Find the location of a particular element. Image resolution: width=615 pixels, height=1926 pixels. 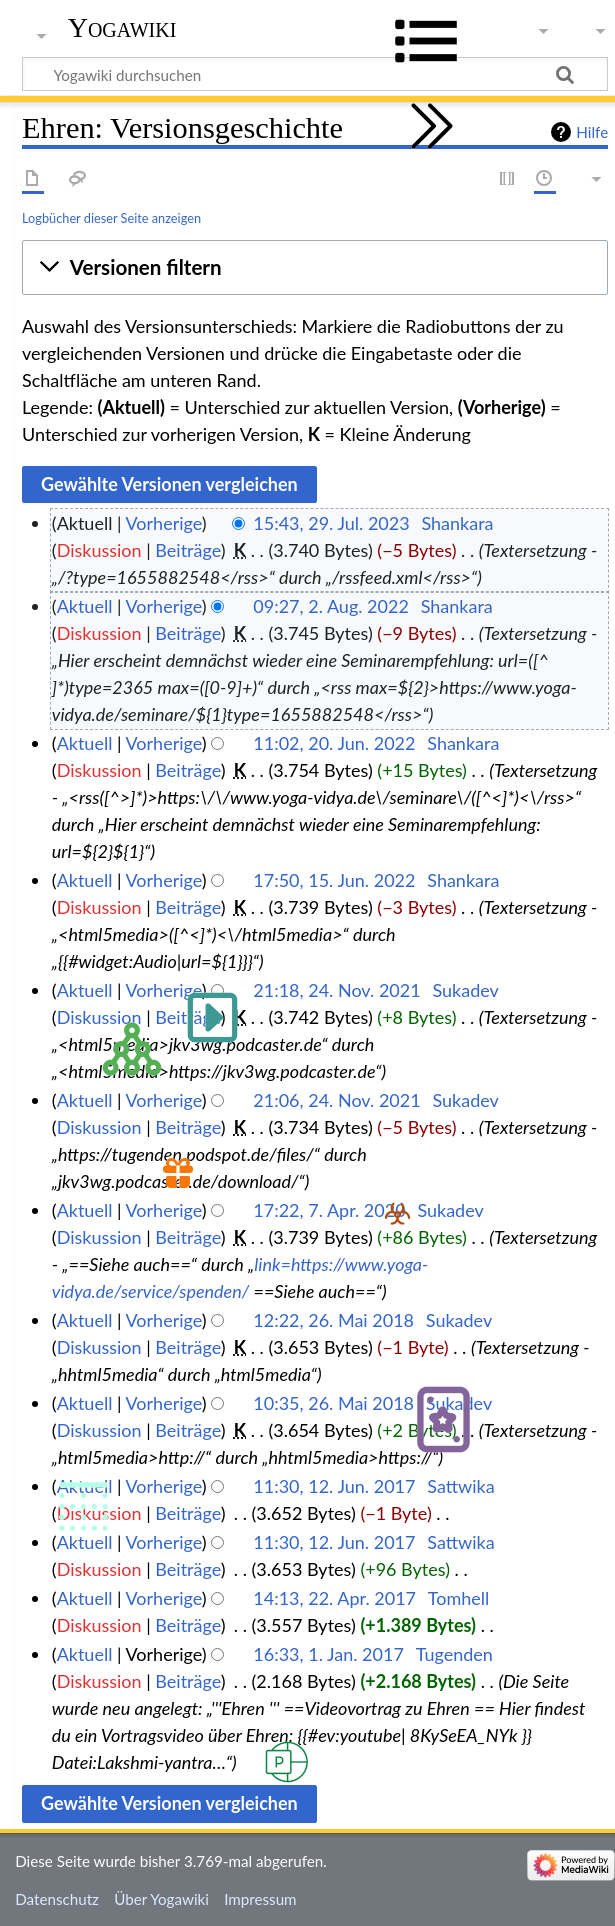

indicates hazardous or dangerous content is located at coordinates (397, 1214).